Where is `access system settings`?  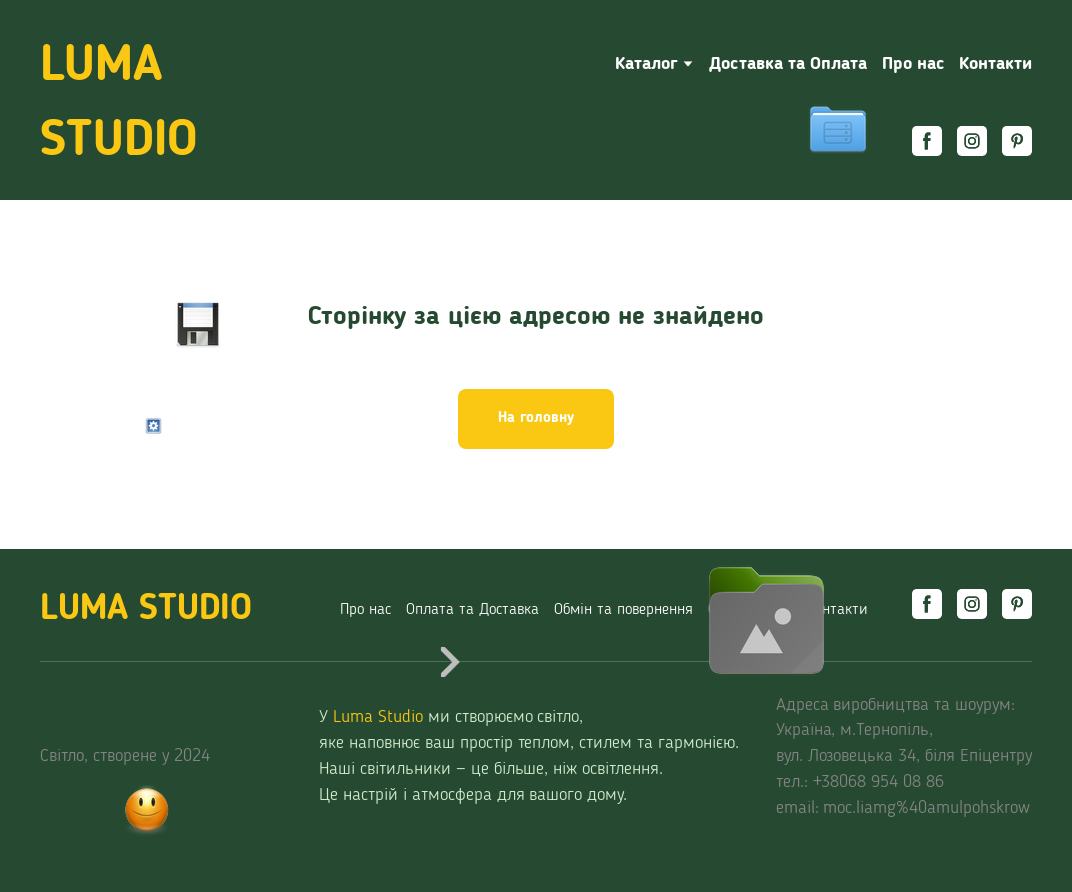 access system settings is located at coordinates (153, 426).